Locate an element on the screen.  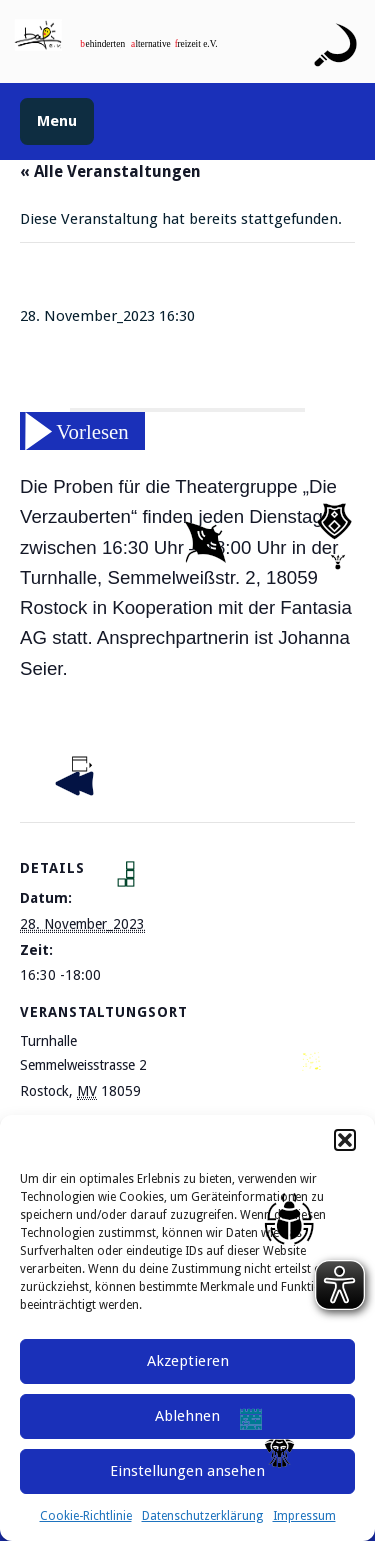
activate dragon shield defense ability is located at coordinates (334, 521).